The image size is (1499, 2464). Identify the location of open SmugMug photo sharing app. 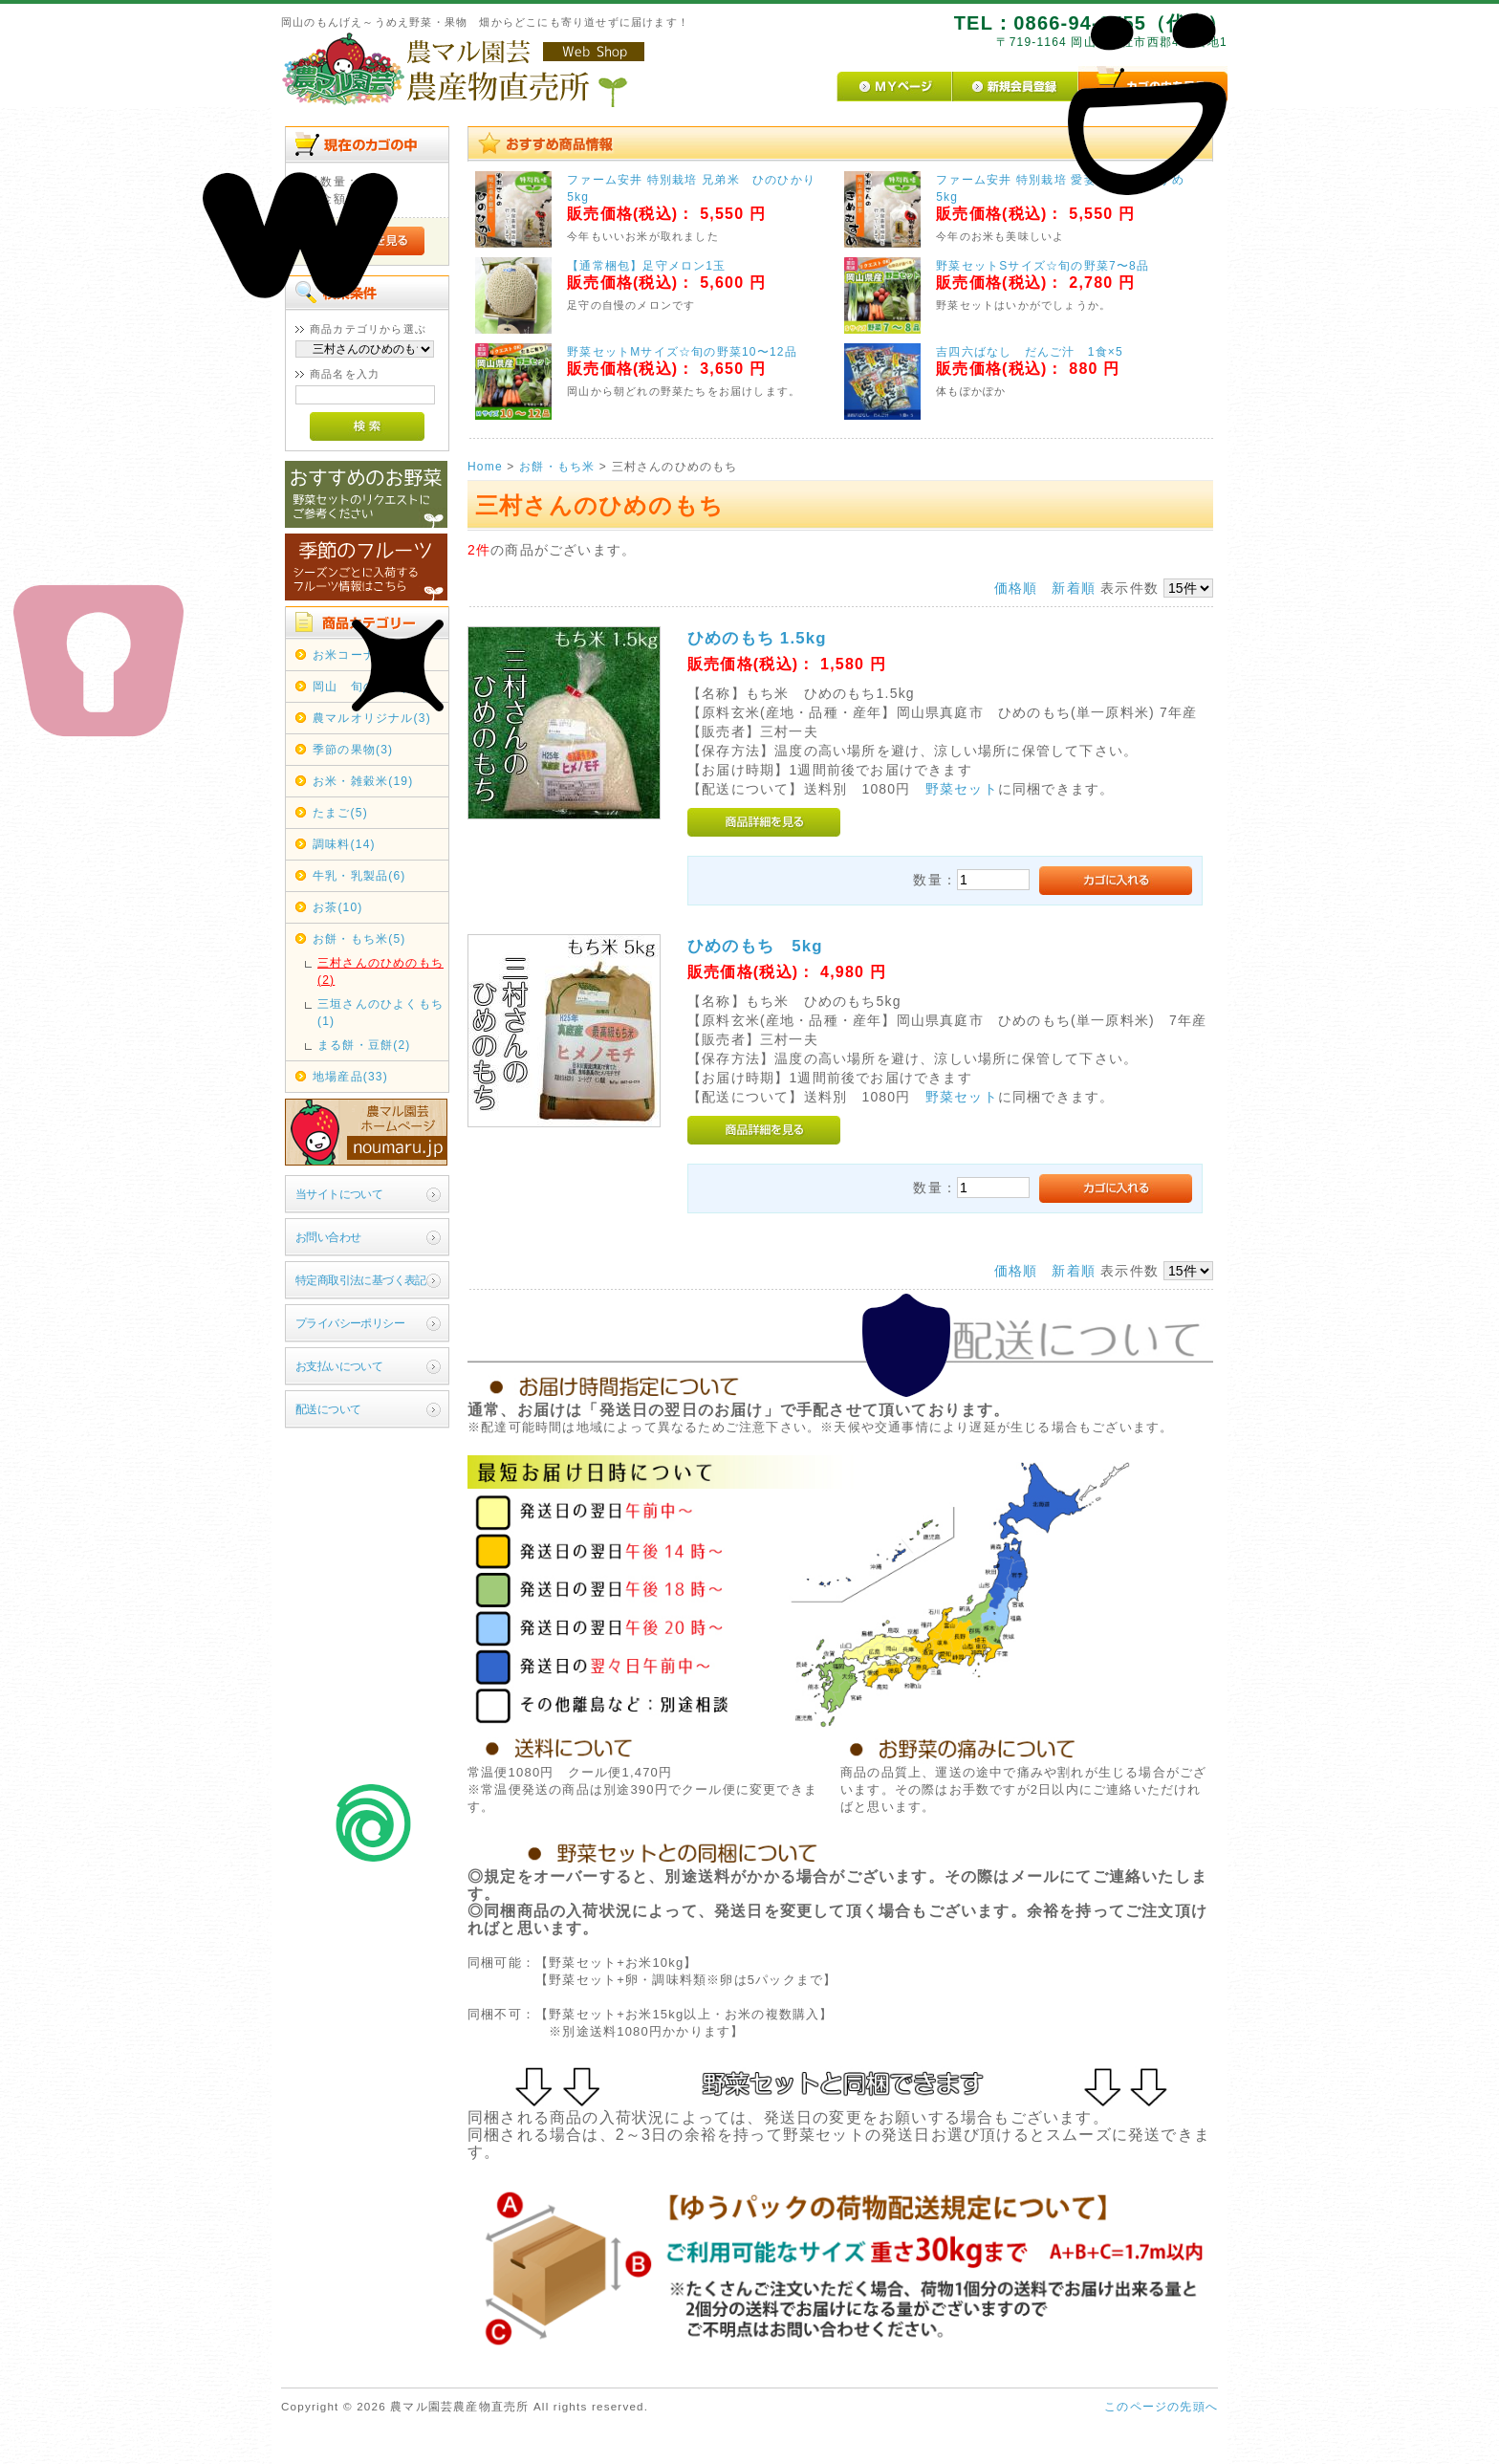
(1147, 104).